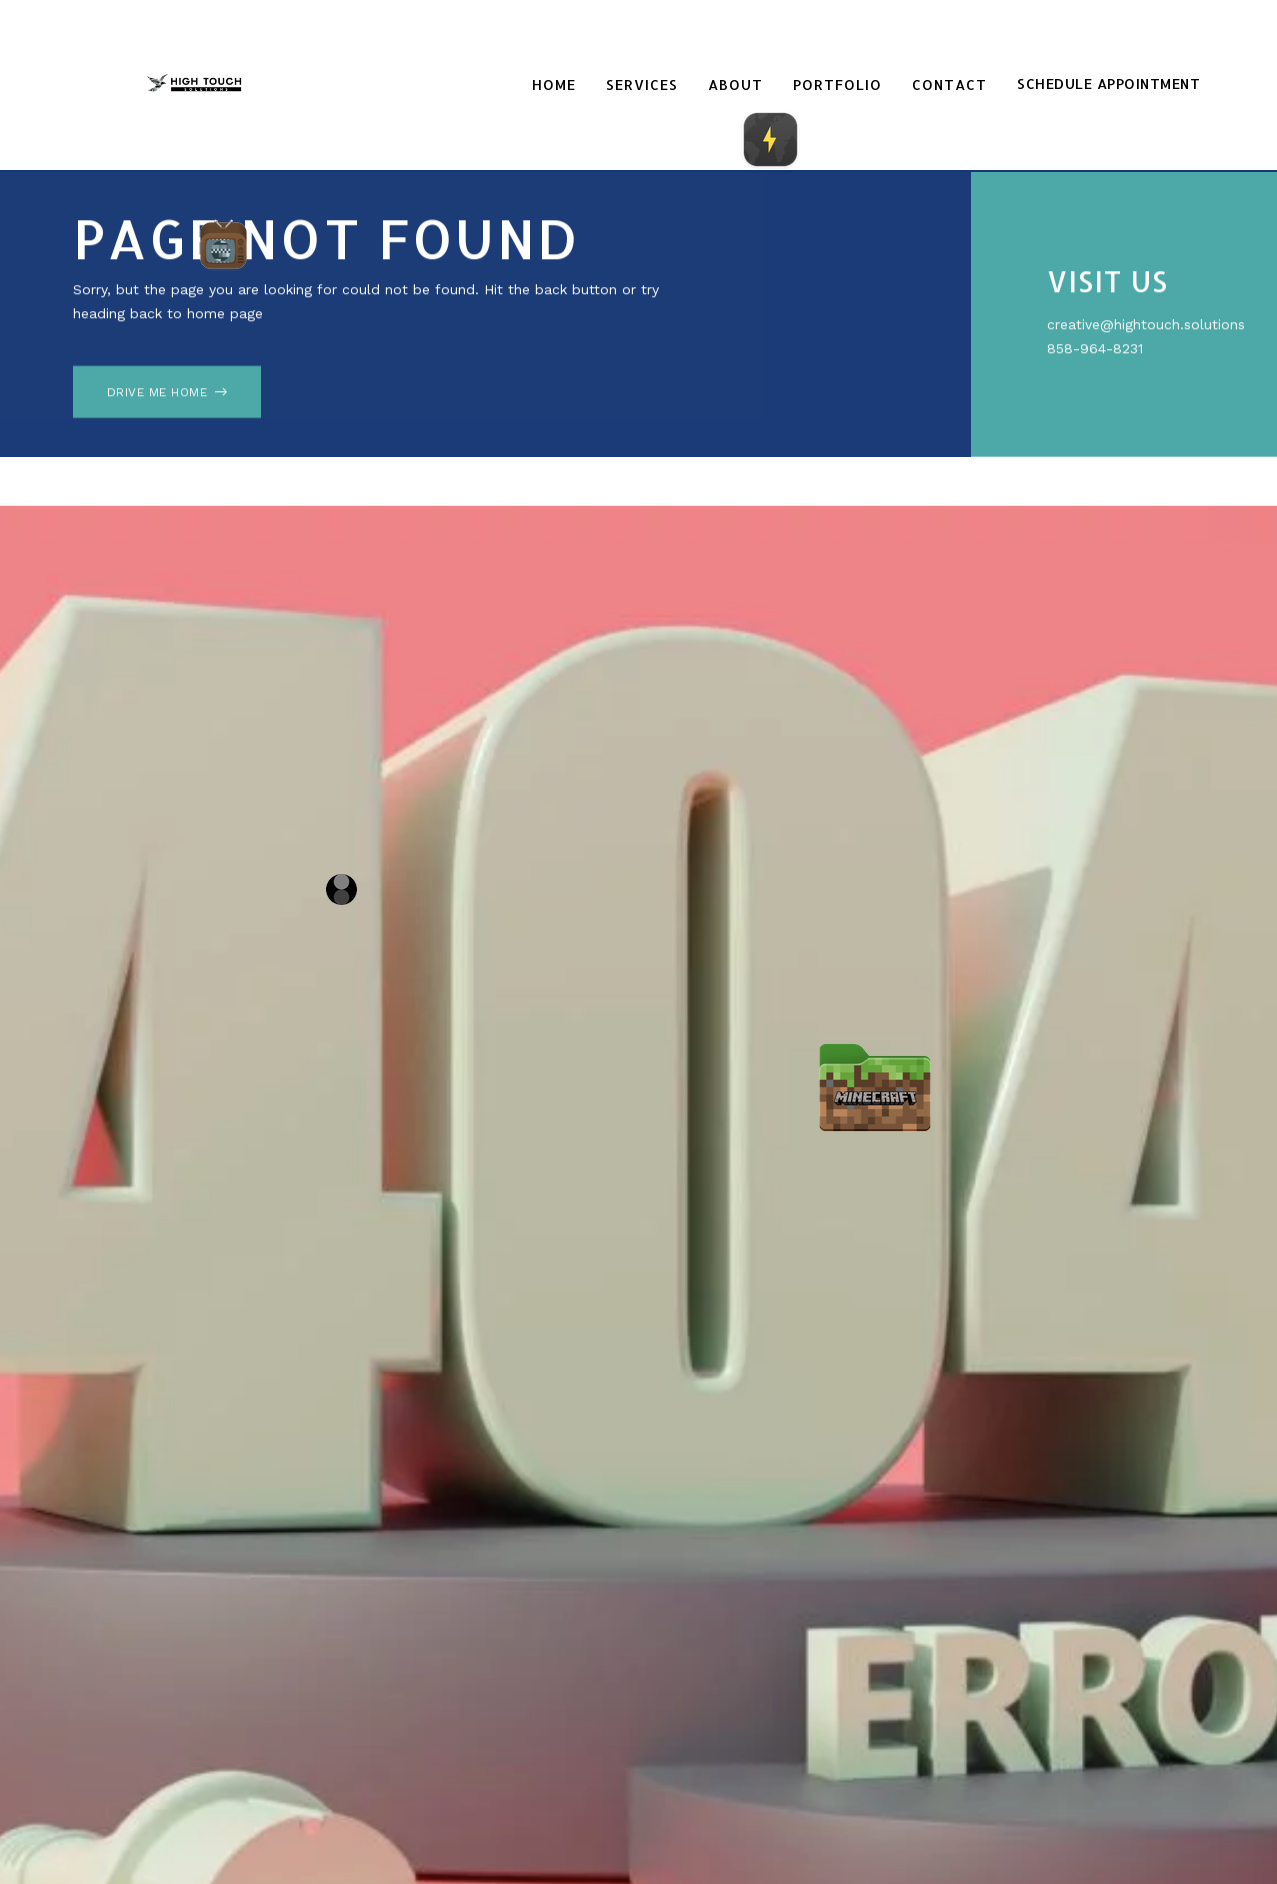 The image size is (1277, 1884). Describe the element at coordinates (874, 1090) in the screenshot. I see `open minecraft game files folder` at that location.